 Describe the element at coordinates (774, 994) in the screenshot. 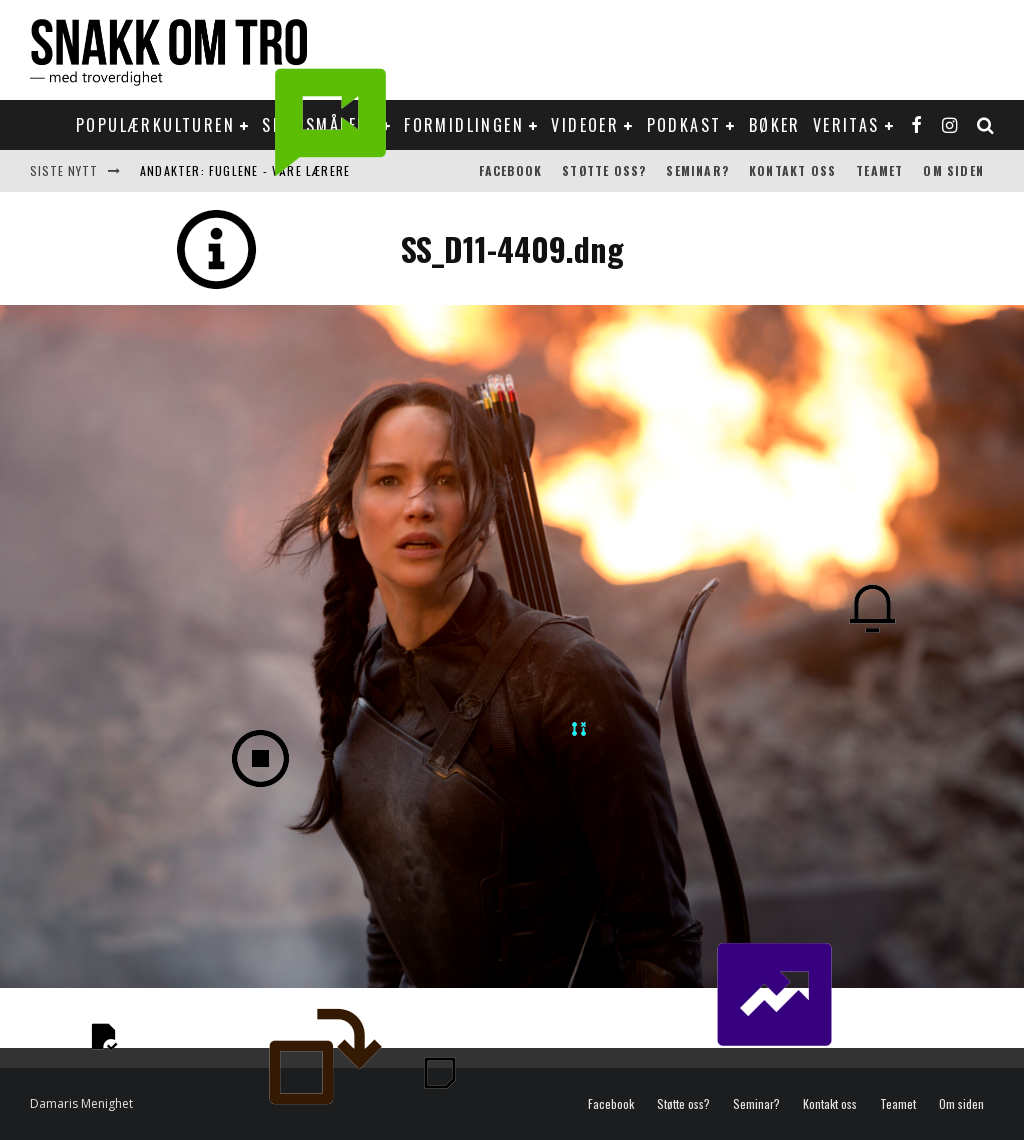

I see `view financial performance or fund growth` at that location.